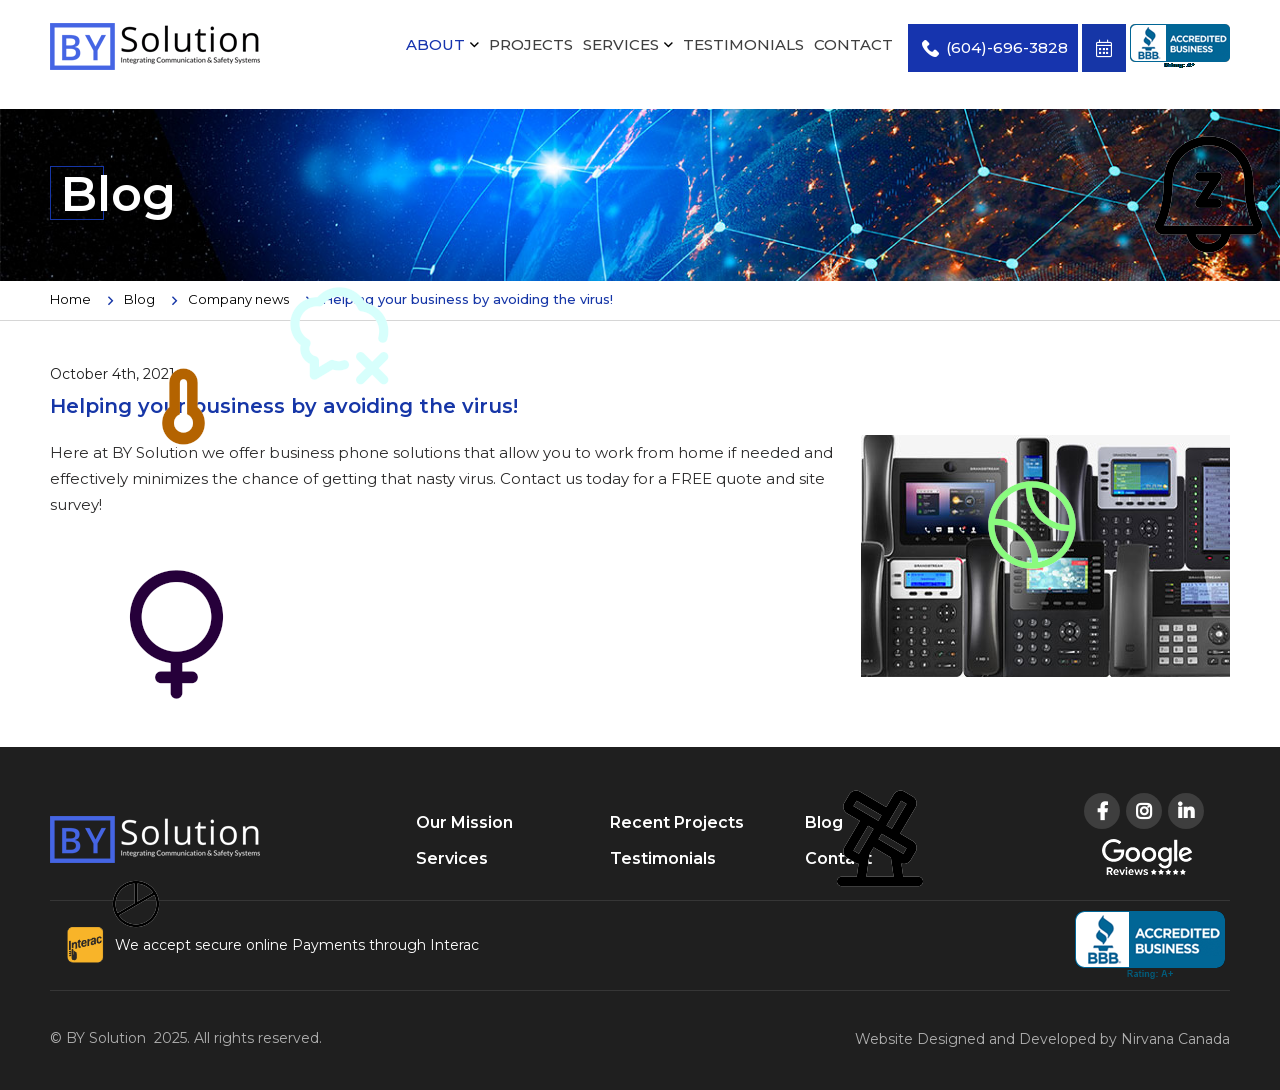  What do you see at coordinates (136, 904) in the screenshot?
I see `view analytics or statistics breakdown` at bounding box center [136, 904].